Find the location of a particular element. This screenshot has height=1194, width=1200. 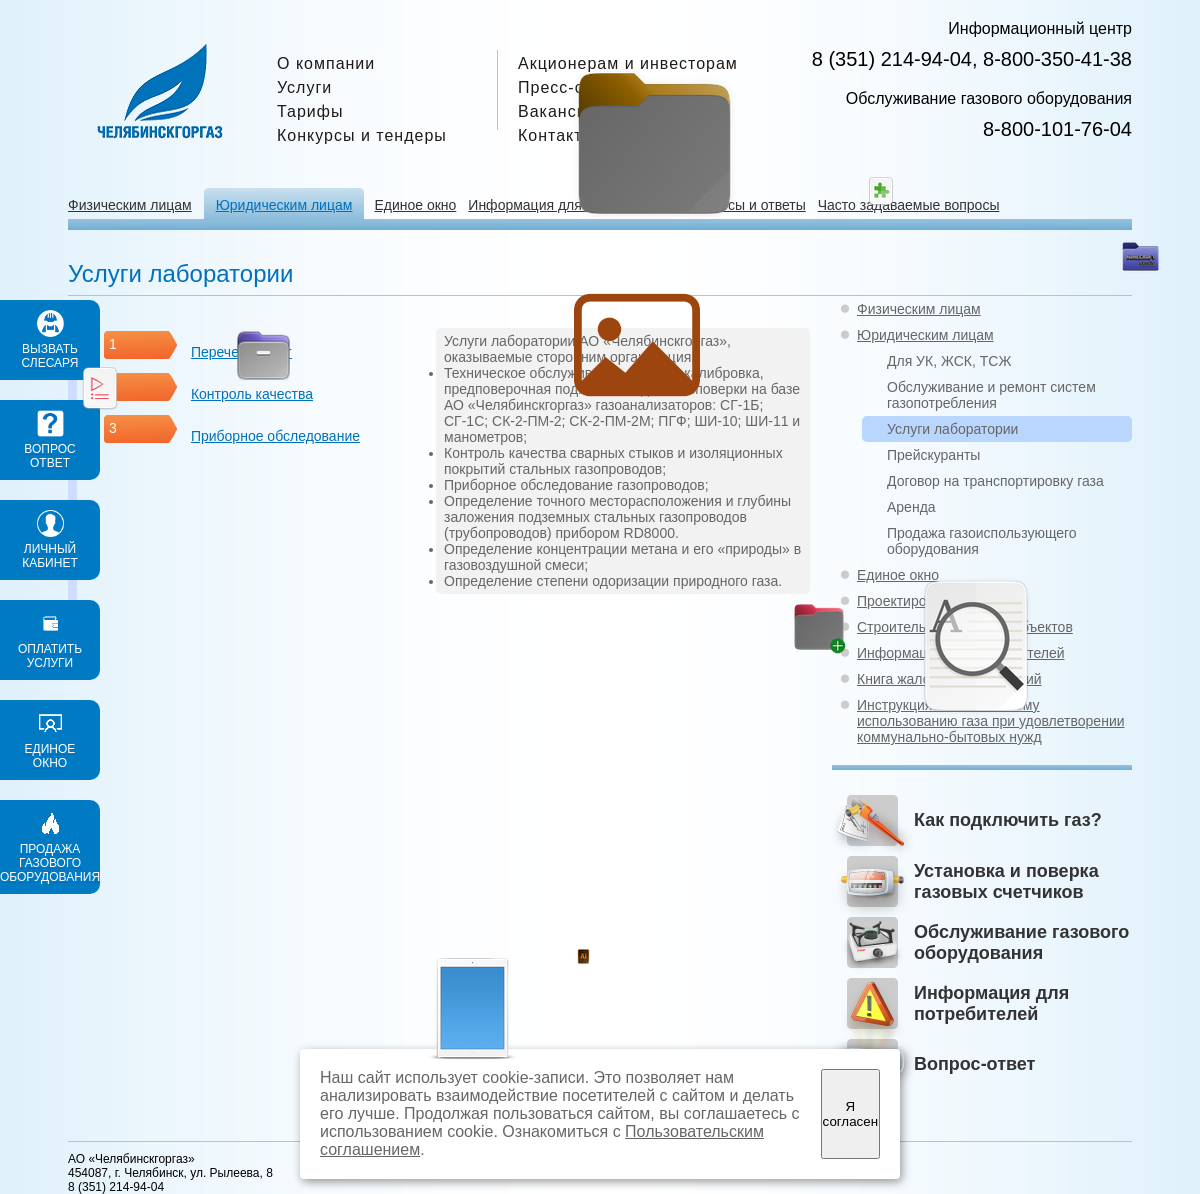

open photo viewer application is located at coordinates (637, 349).